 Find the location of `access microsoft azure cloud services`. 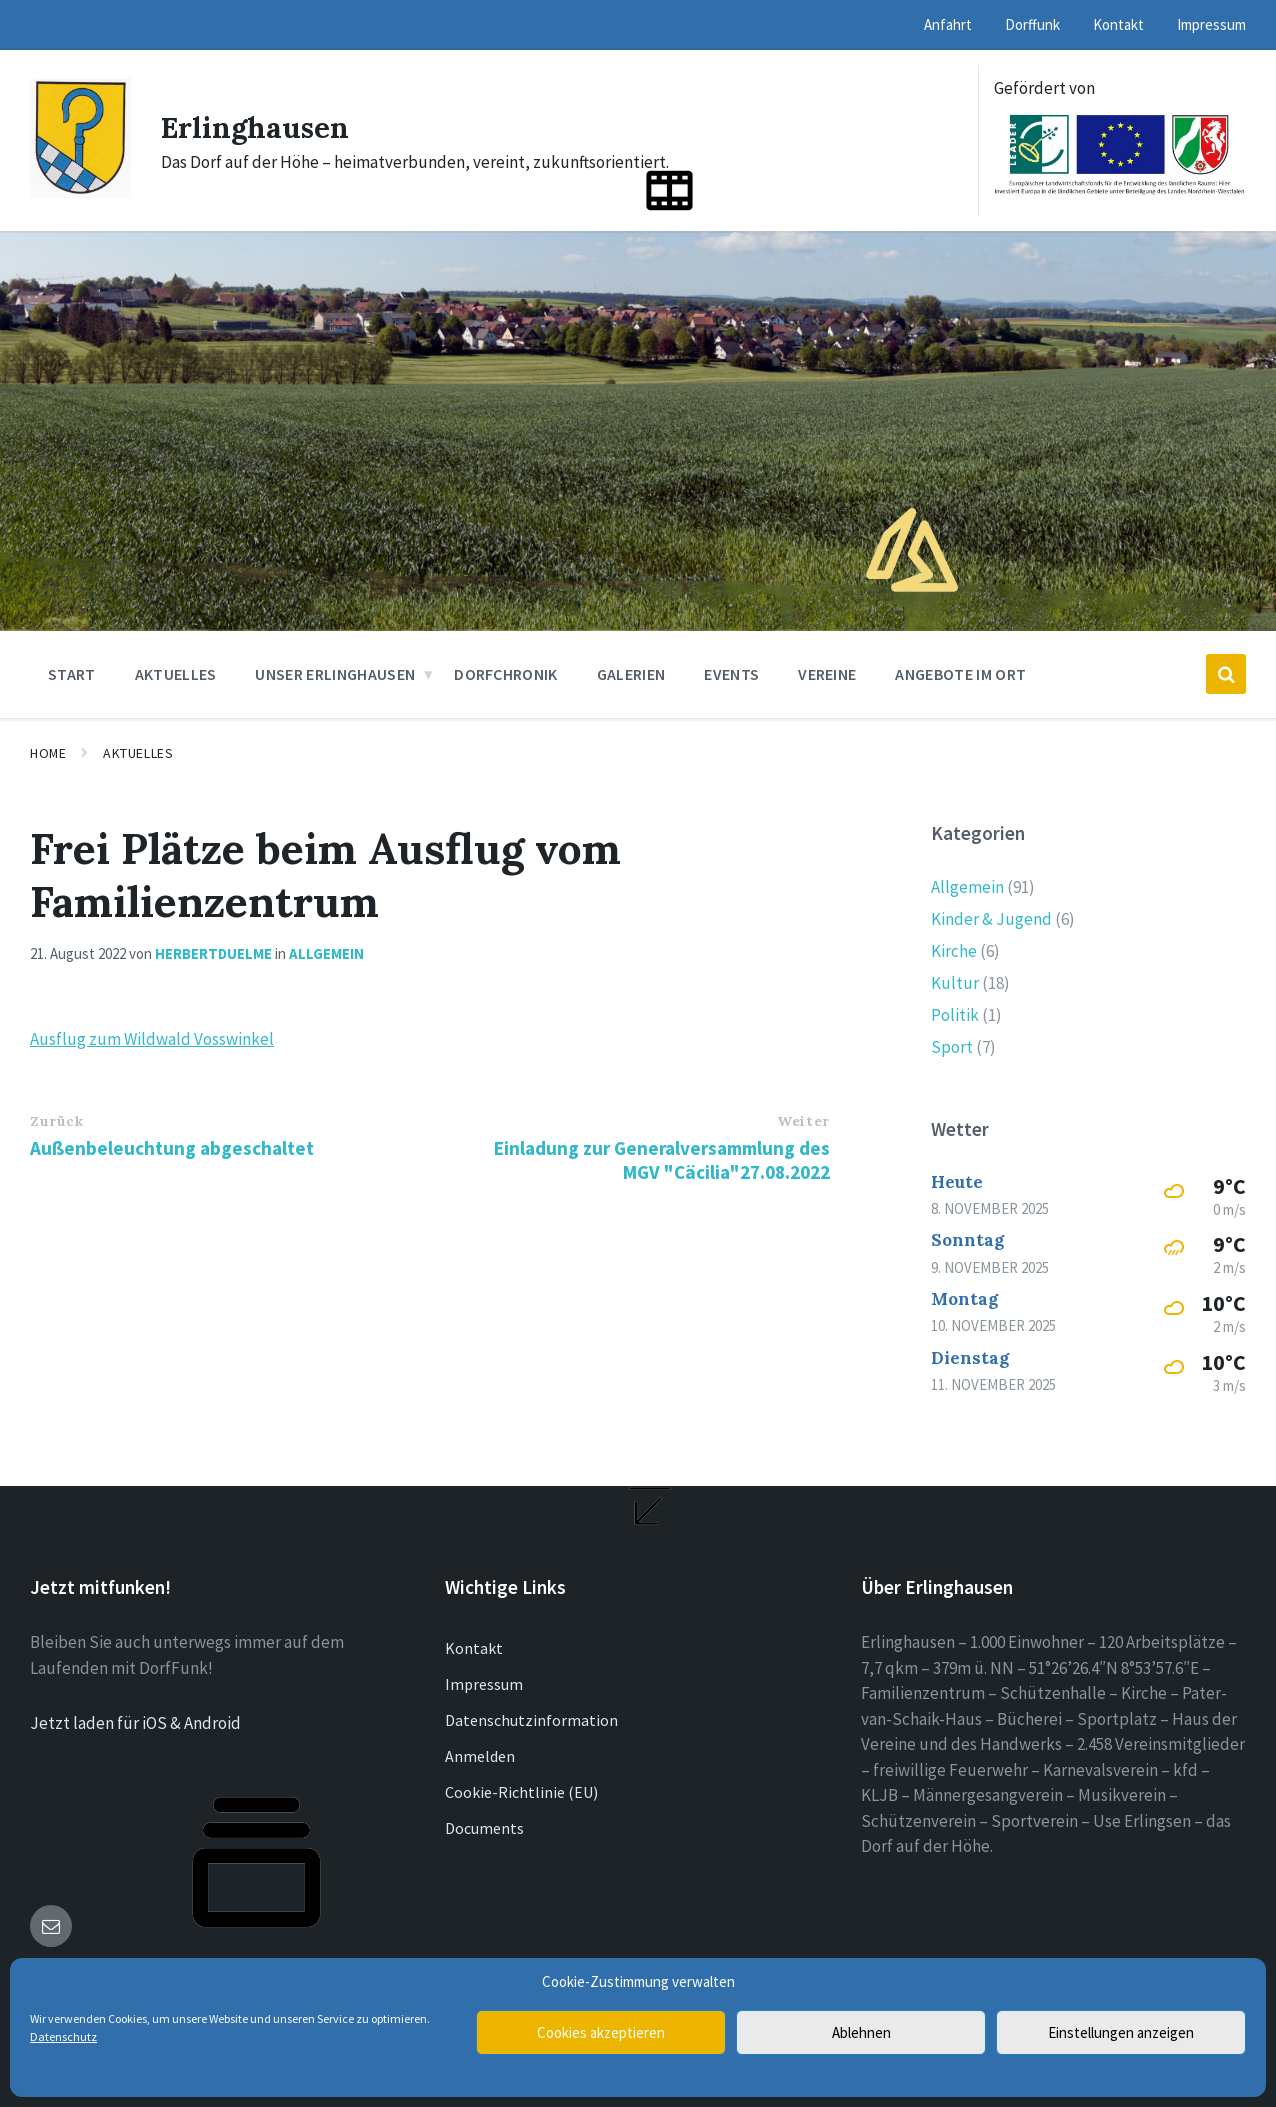

access microsoft azure cloud services is located at coordinates (912, 554).